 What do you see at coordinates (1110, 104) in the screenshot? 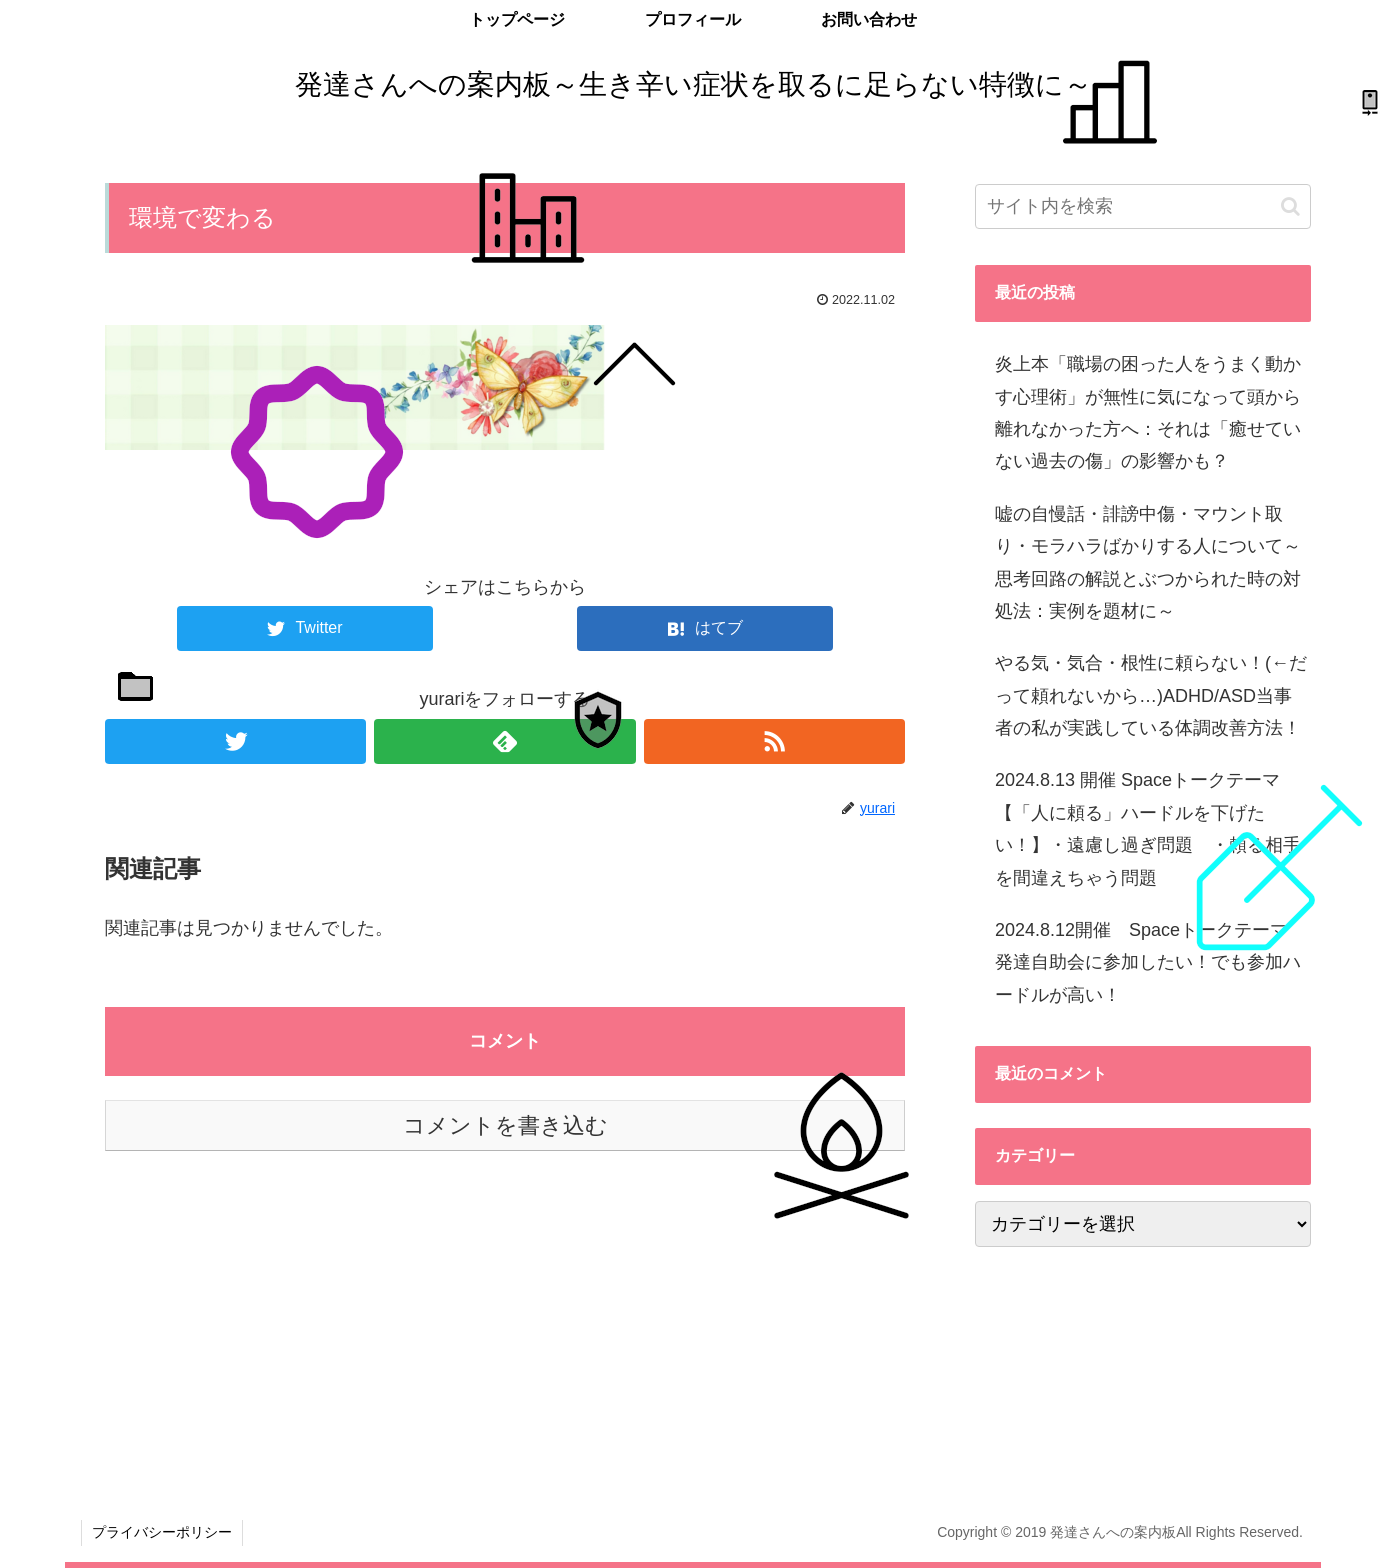
I see `view analytics or statistics` at bounding box center [1110, 104].